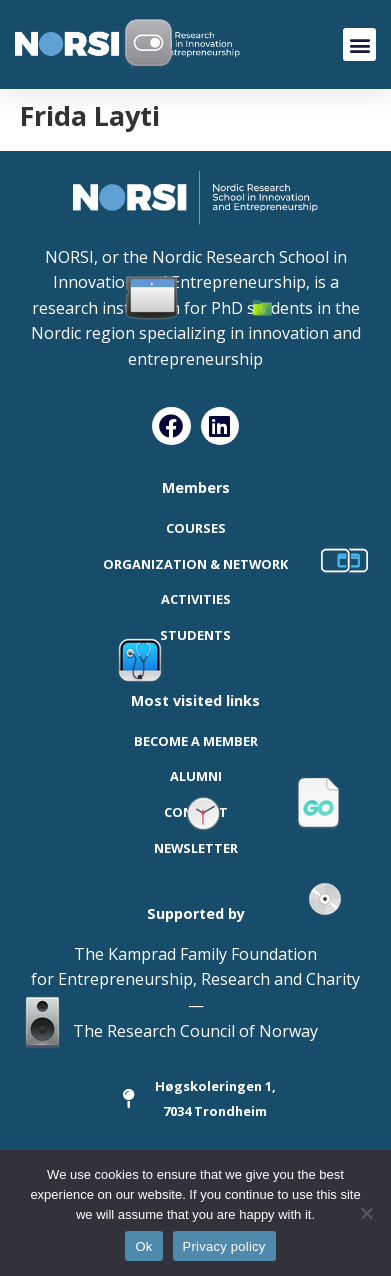  I want to click on a Go programming language source file, so click(318, 802).